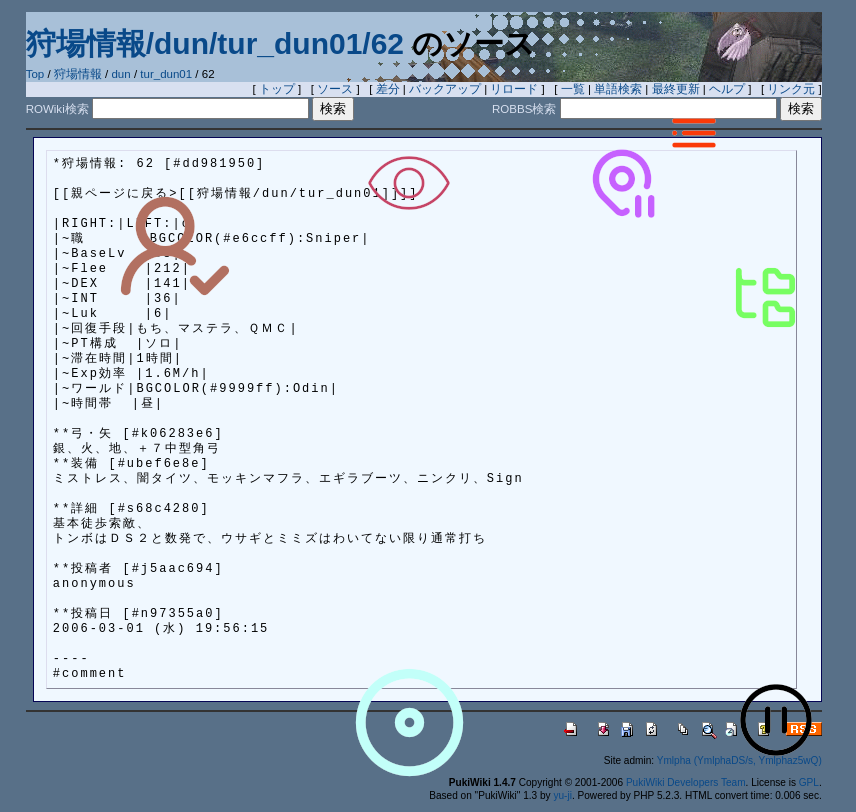 The height and width of the screenshot is (812, 856). I want to click on verify or approve a user account, so click(175, 246).